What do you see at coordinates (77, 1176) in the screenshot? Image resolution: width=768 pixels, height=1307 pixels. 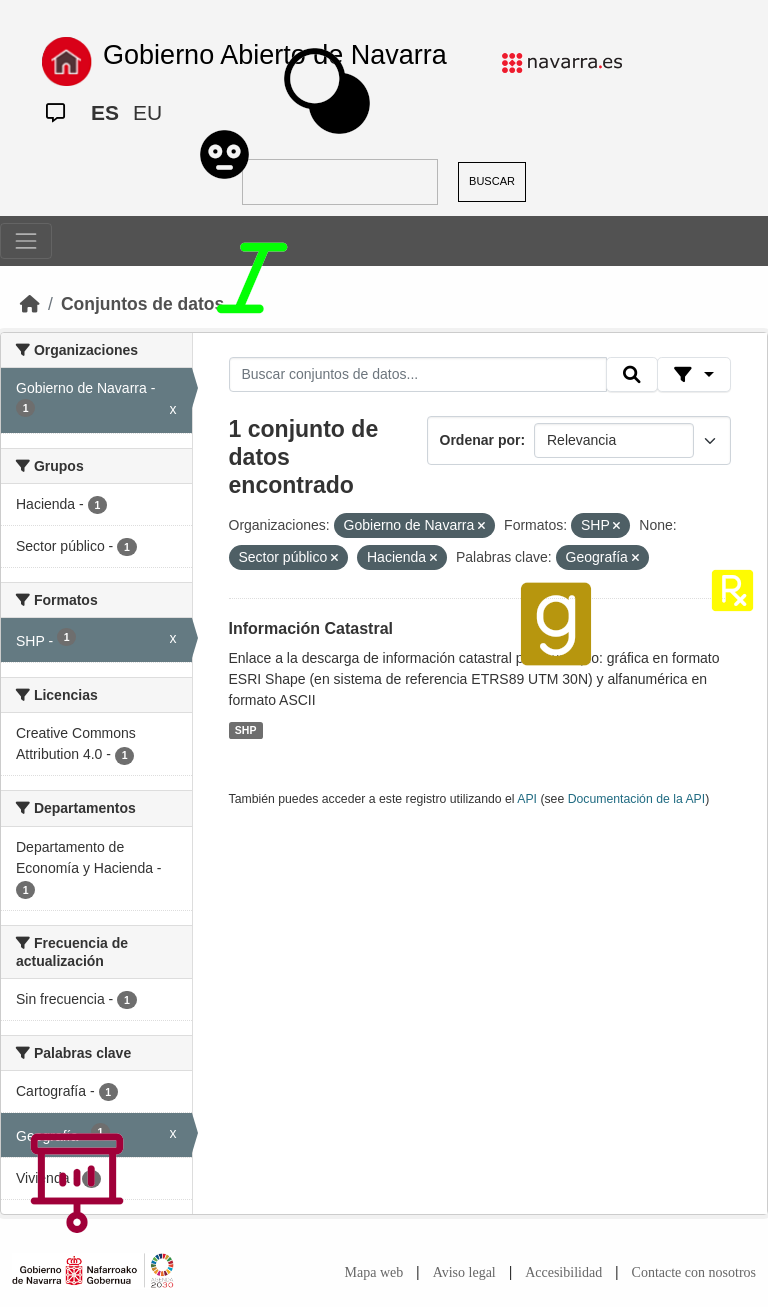 I see `view presentation with data charts` at bounding box center [77, 1176].